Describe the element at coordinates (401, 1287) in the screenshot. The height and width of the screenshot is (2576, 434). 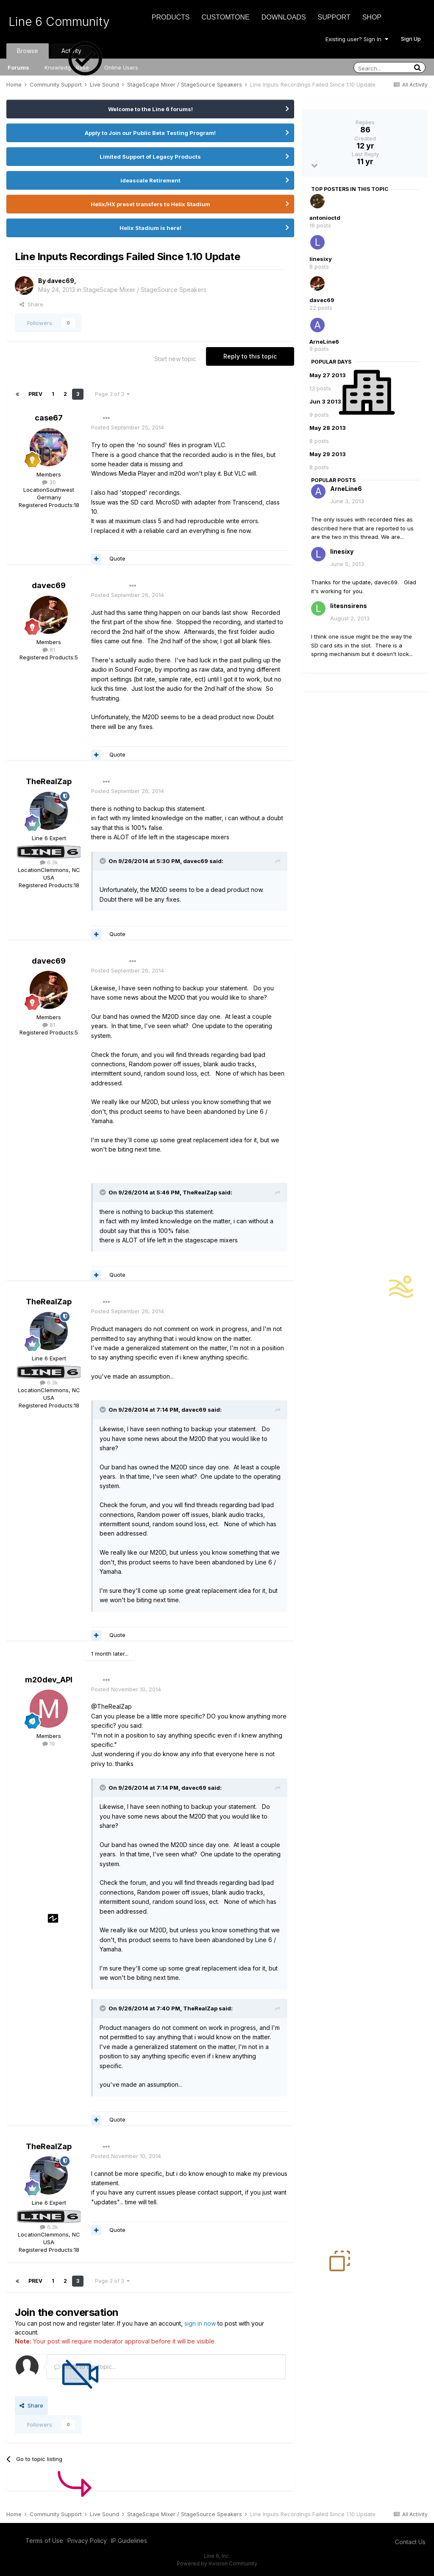
I see `indicates swimming pool or aquatic facilities nearby` at that location.